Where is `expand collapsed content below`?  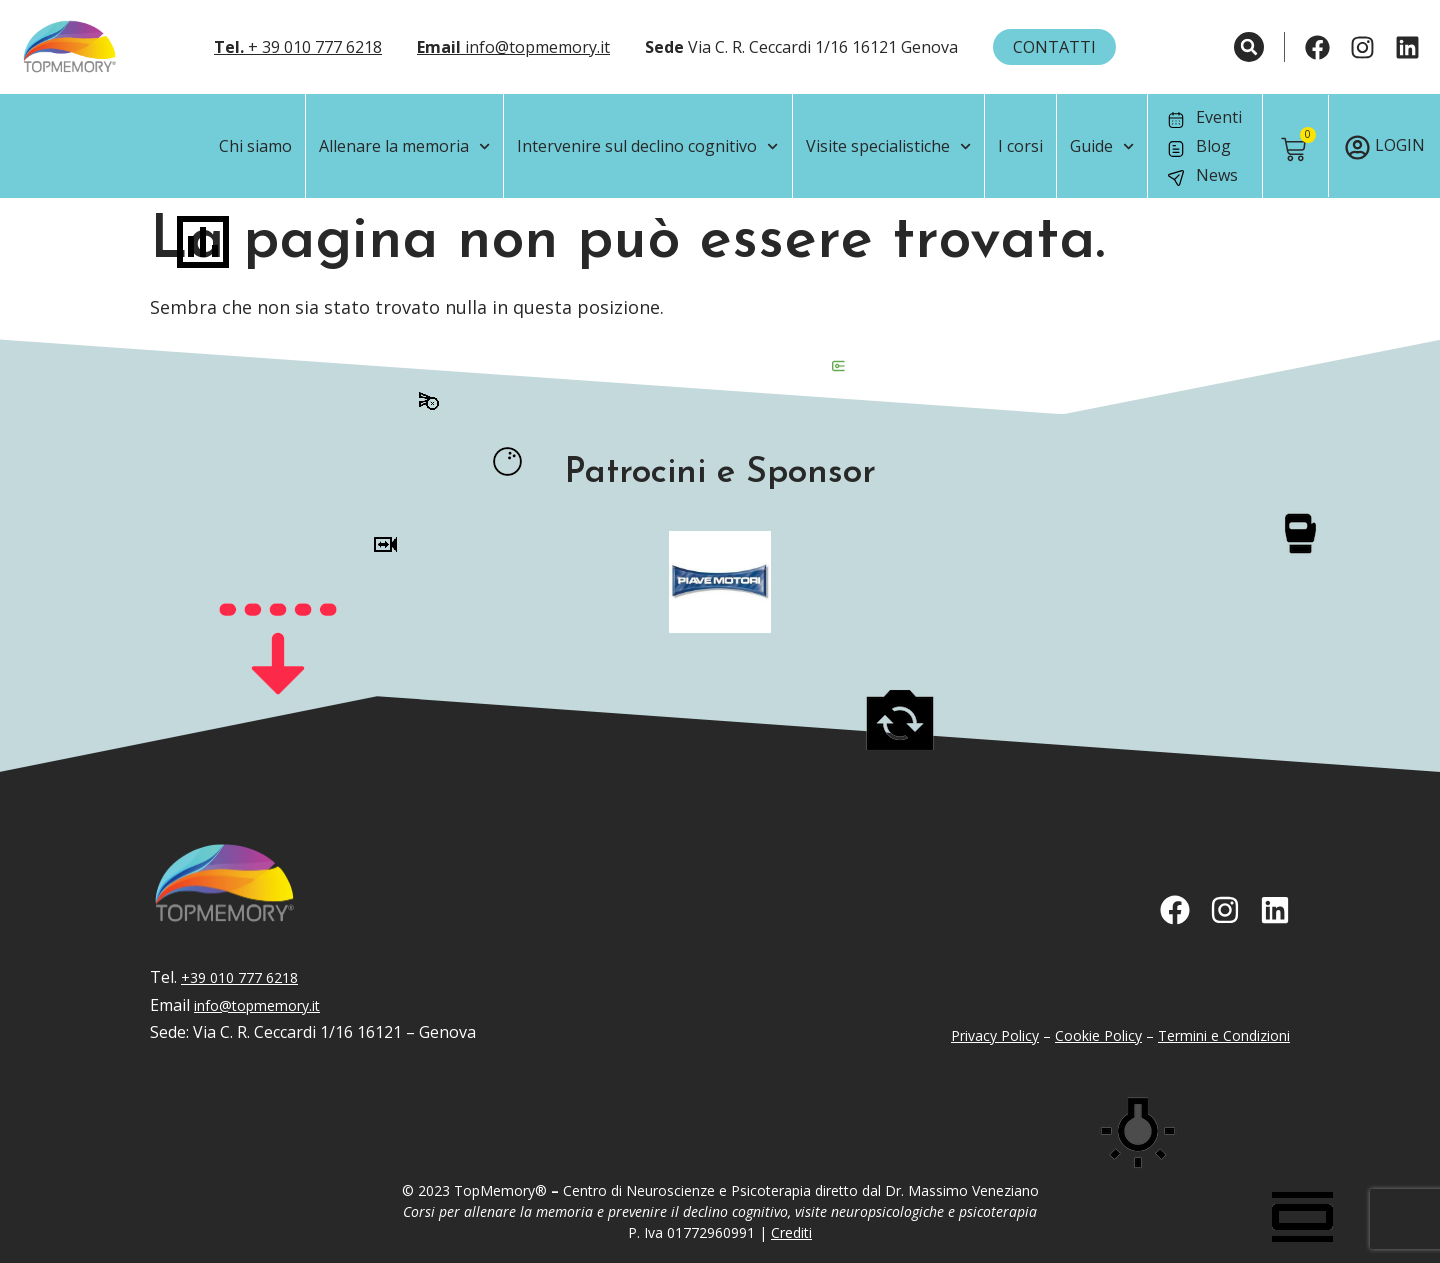 expand collapsed content below is located at coordinates (278, 641).